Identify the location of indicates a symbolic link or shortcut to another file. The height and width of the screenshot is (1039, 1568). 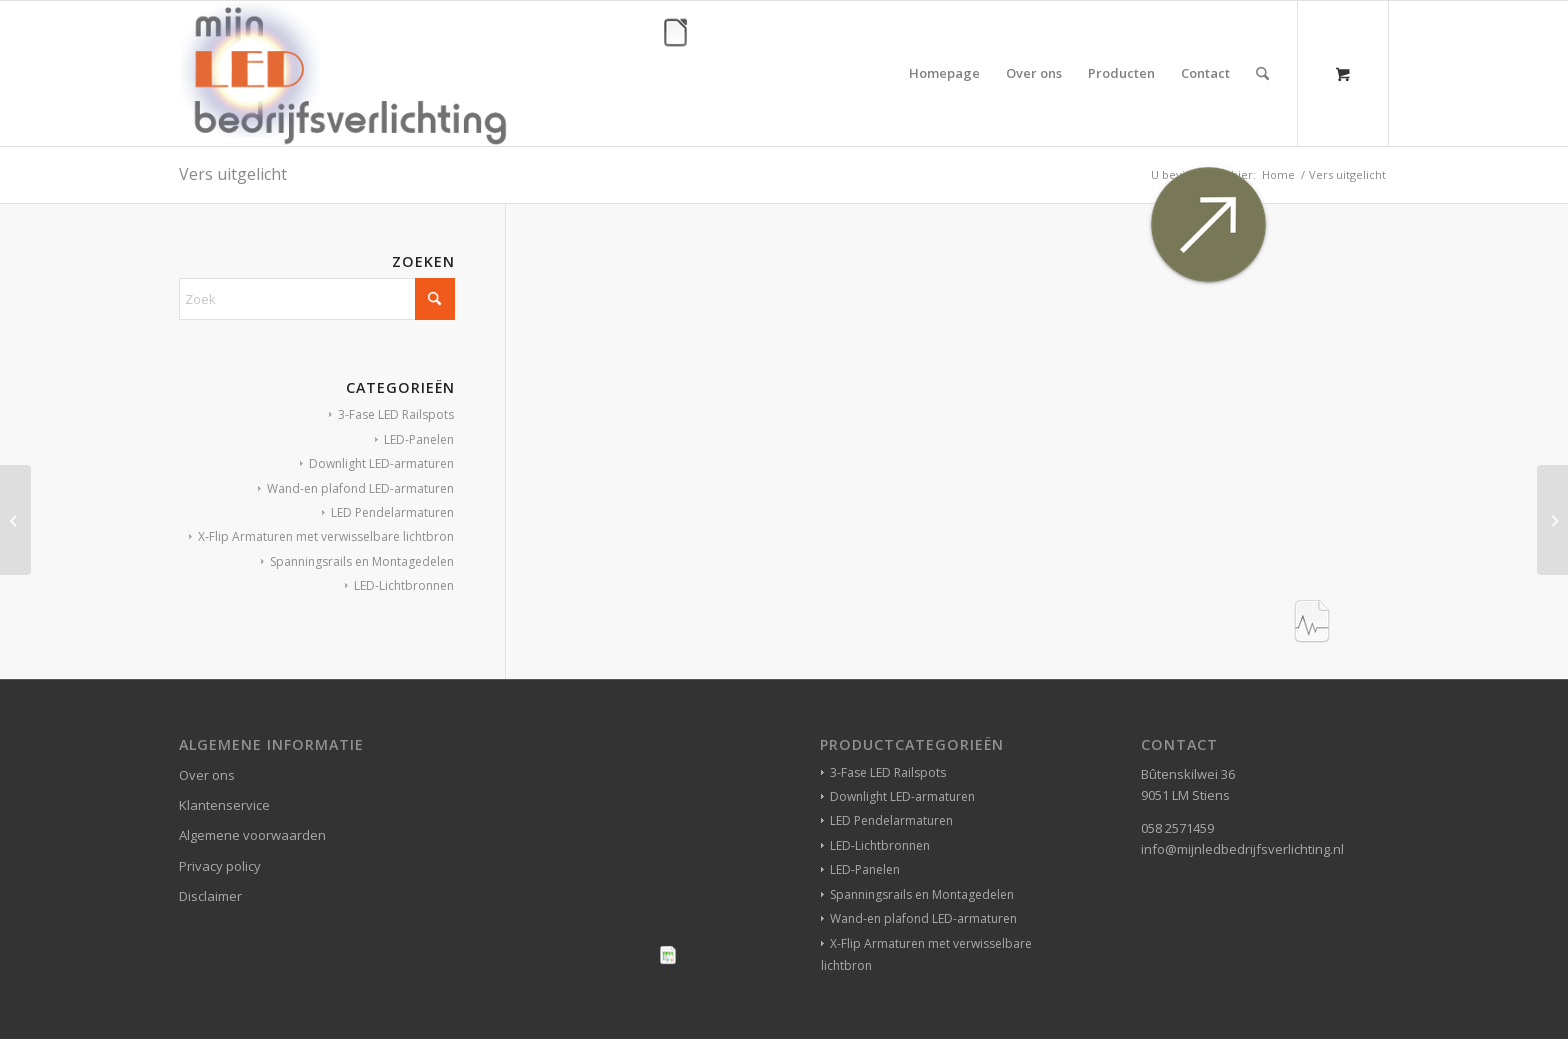
(1208, 224).